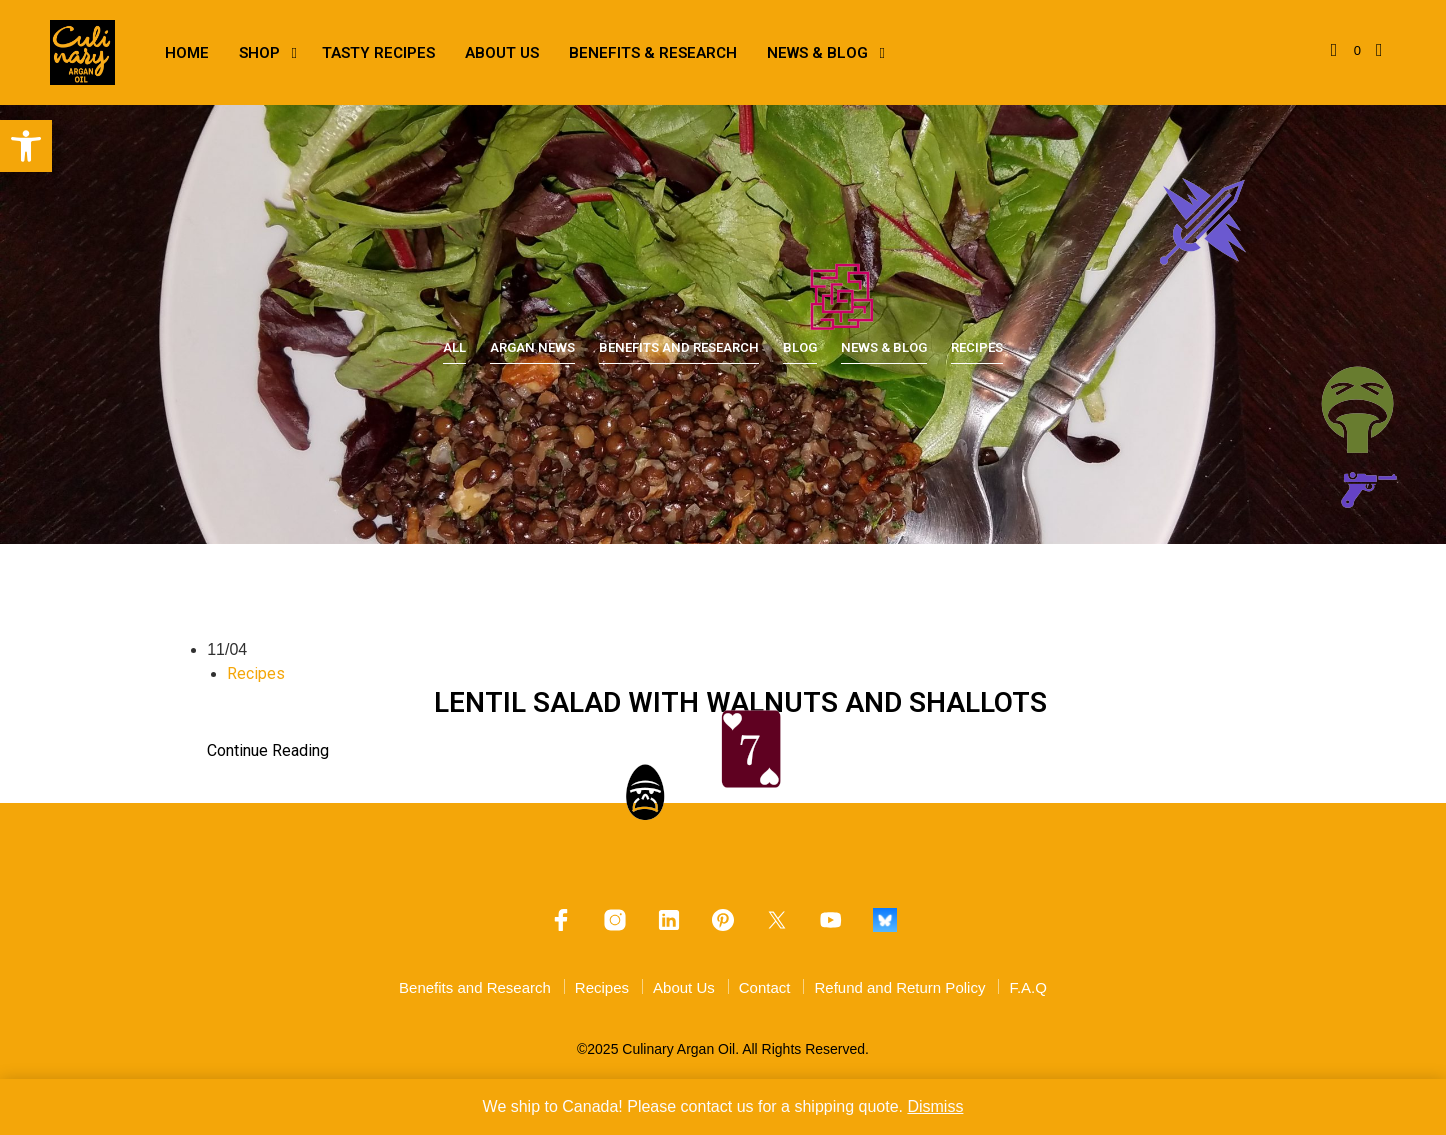 This screenshot has height=1135, width=1446. Describe the element at coordinates (841, 297) in the screenshot. I see `access puzzle or maze game` at that location.